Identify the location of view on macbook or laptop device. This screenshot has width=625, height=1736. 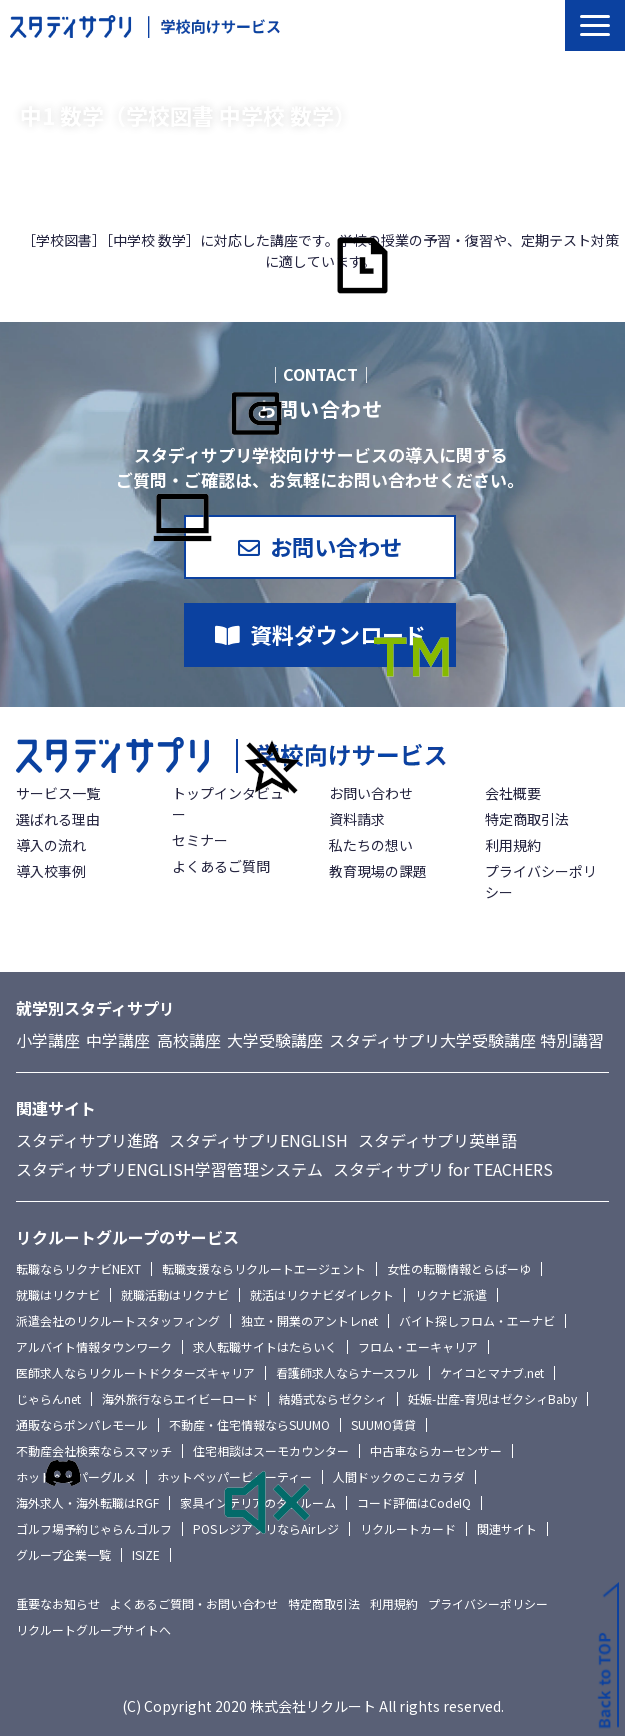
(182, 517).